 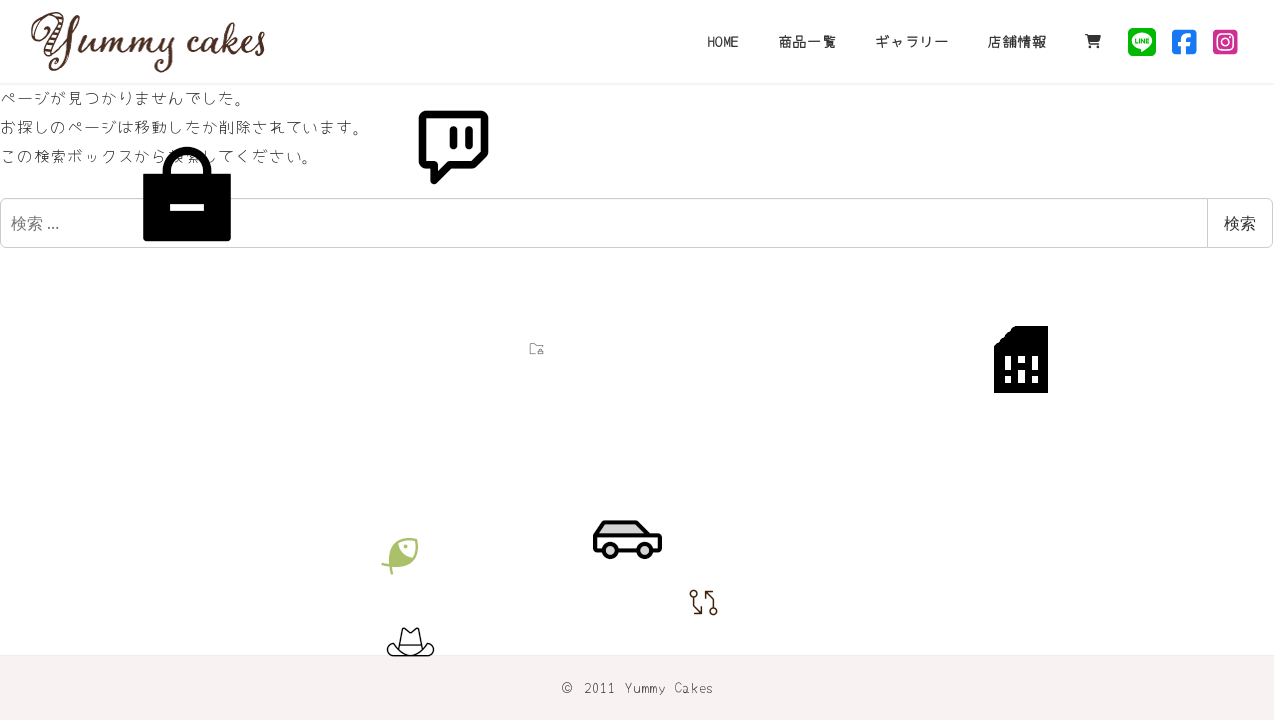 What do you see at coordinates (187, 194) in the screenshot?
I see `remove item from shopping bag` at bounding box center [187, 194].